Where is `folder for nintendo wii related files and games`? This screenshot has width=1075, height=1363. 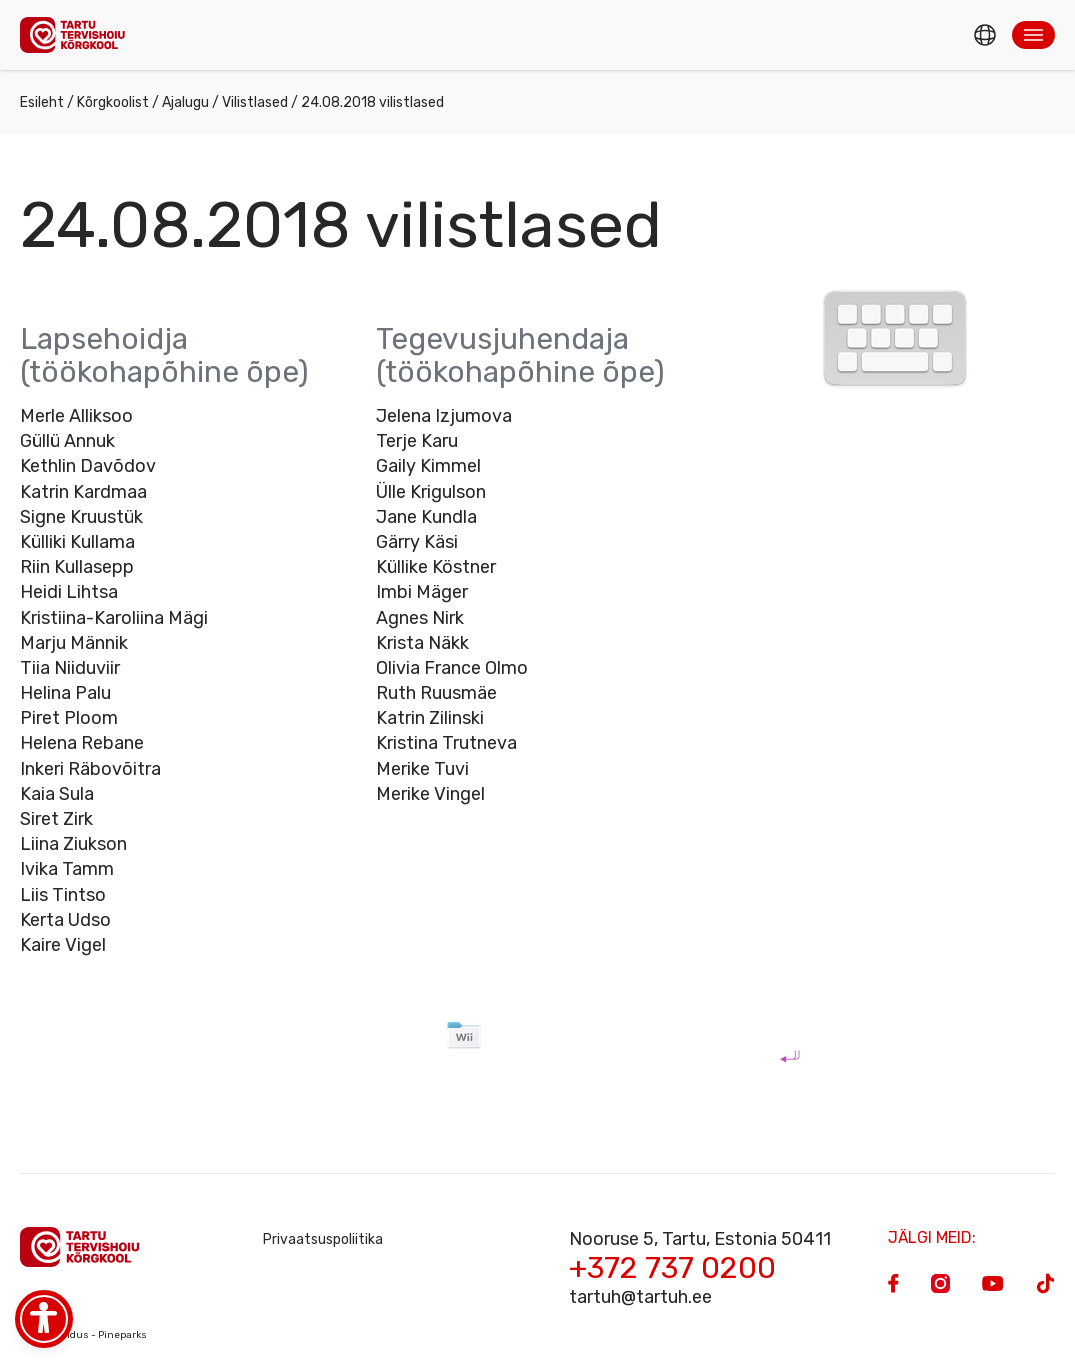 folder for nintendo wii related files and games is located at coordinates (464, 1036).